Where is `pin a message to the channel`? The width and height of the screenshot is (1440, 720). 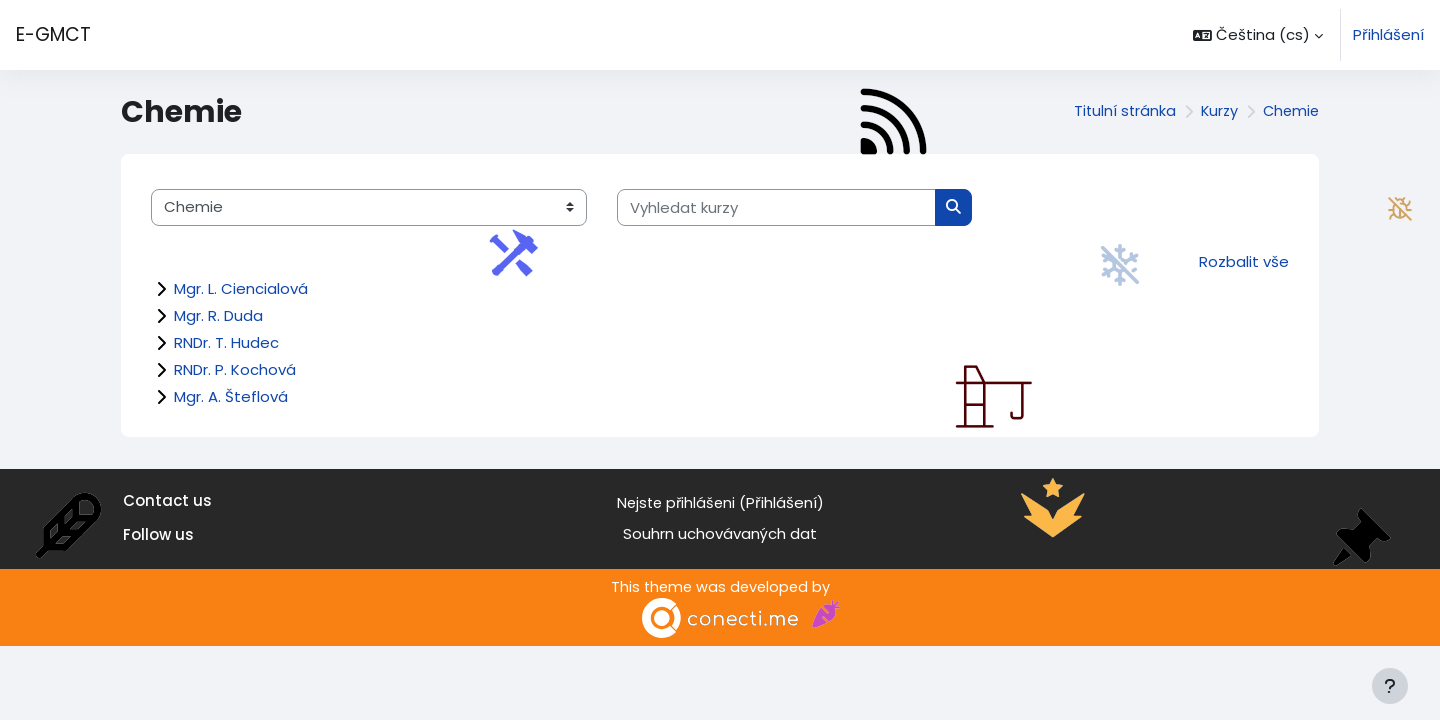 pin a message to the channel is located at coordinates (1358, 540).